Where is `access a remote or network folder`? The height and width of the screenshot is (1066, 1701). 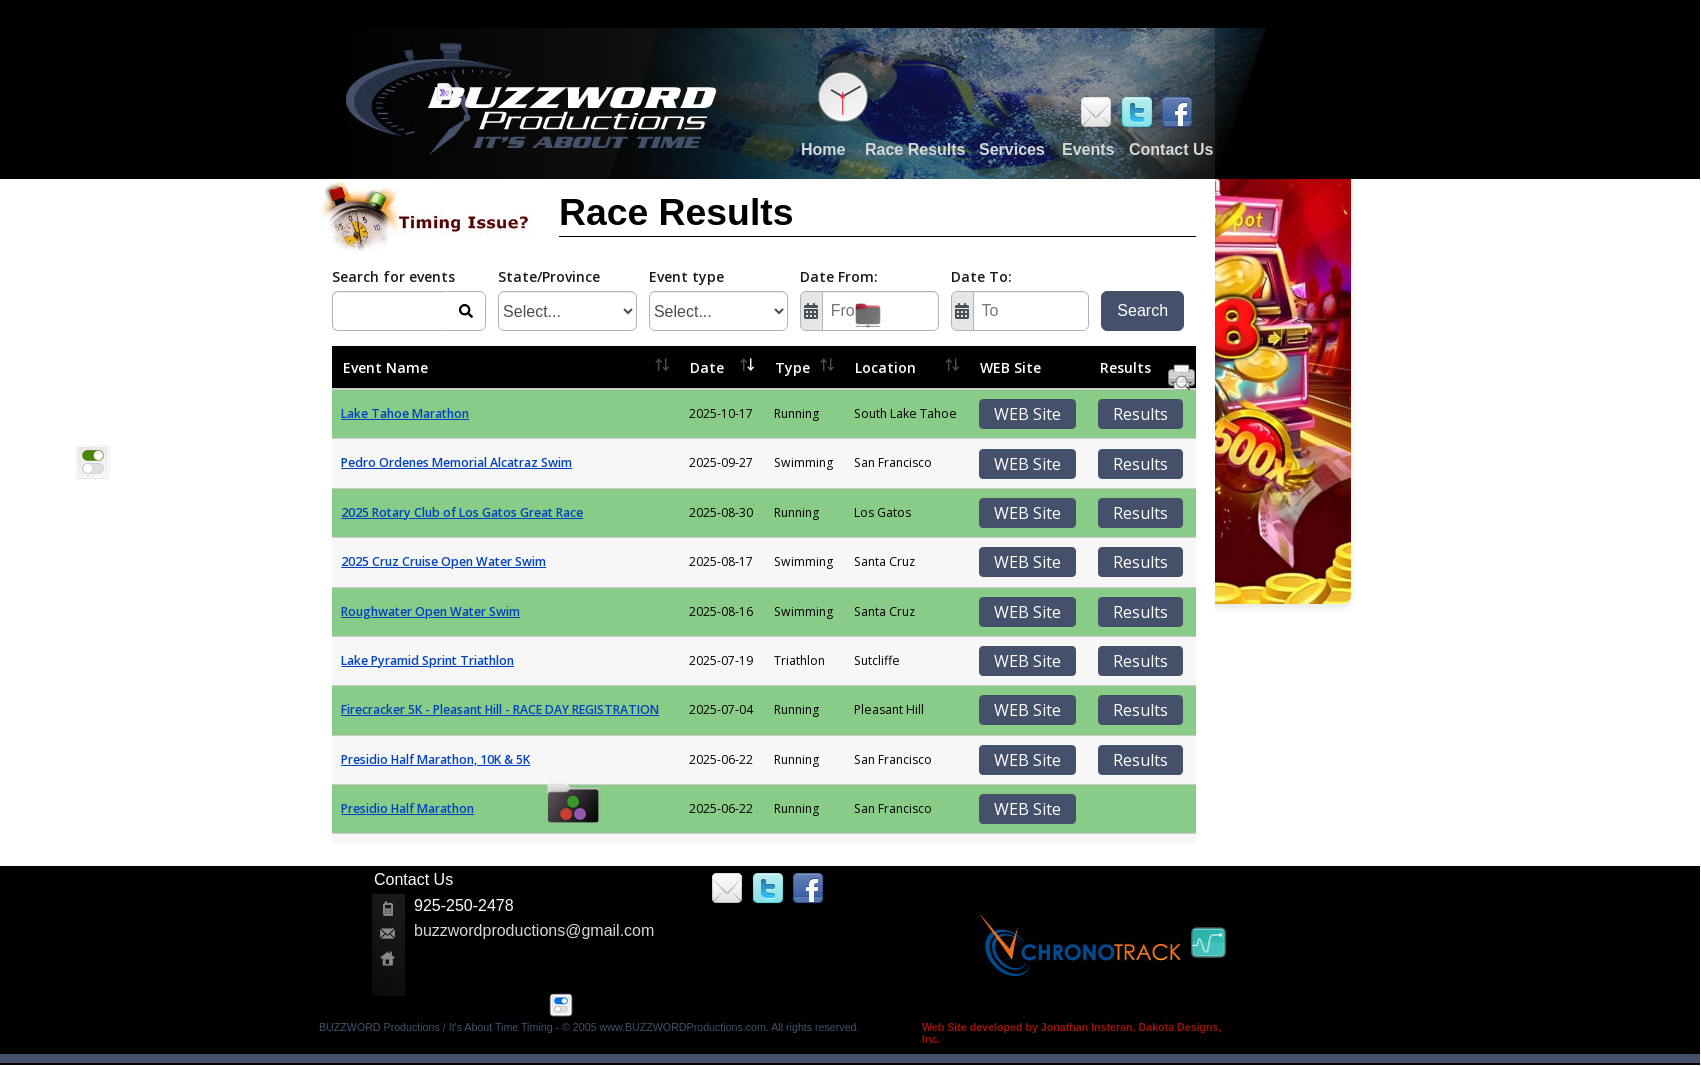 access a remote or network folder is located at coordinates (868, 315).